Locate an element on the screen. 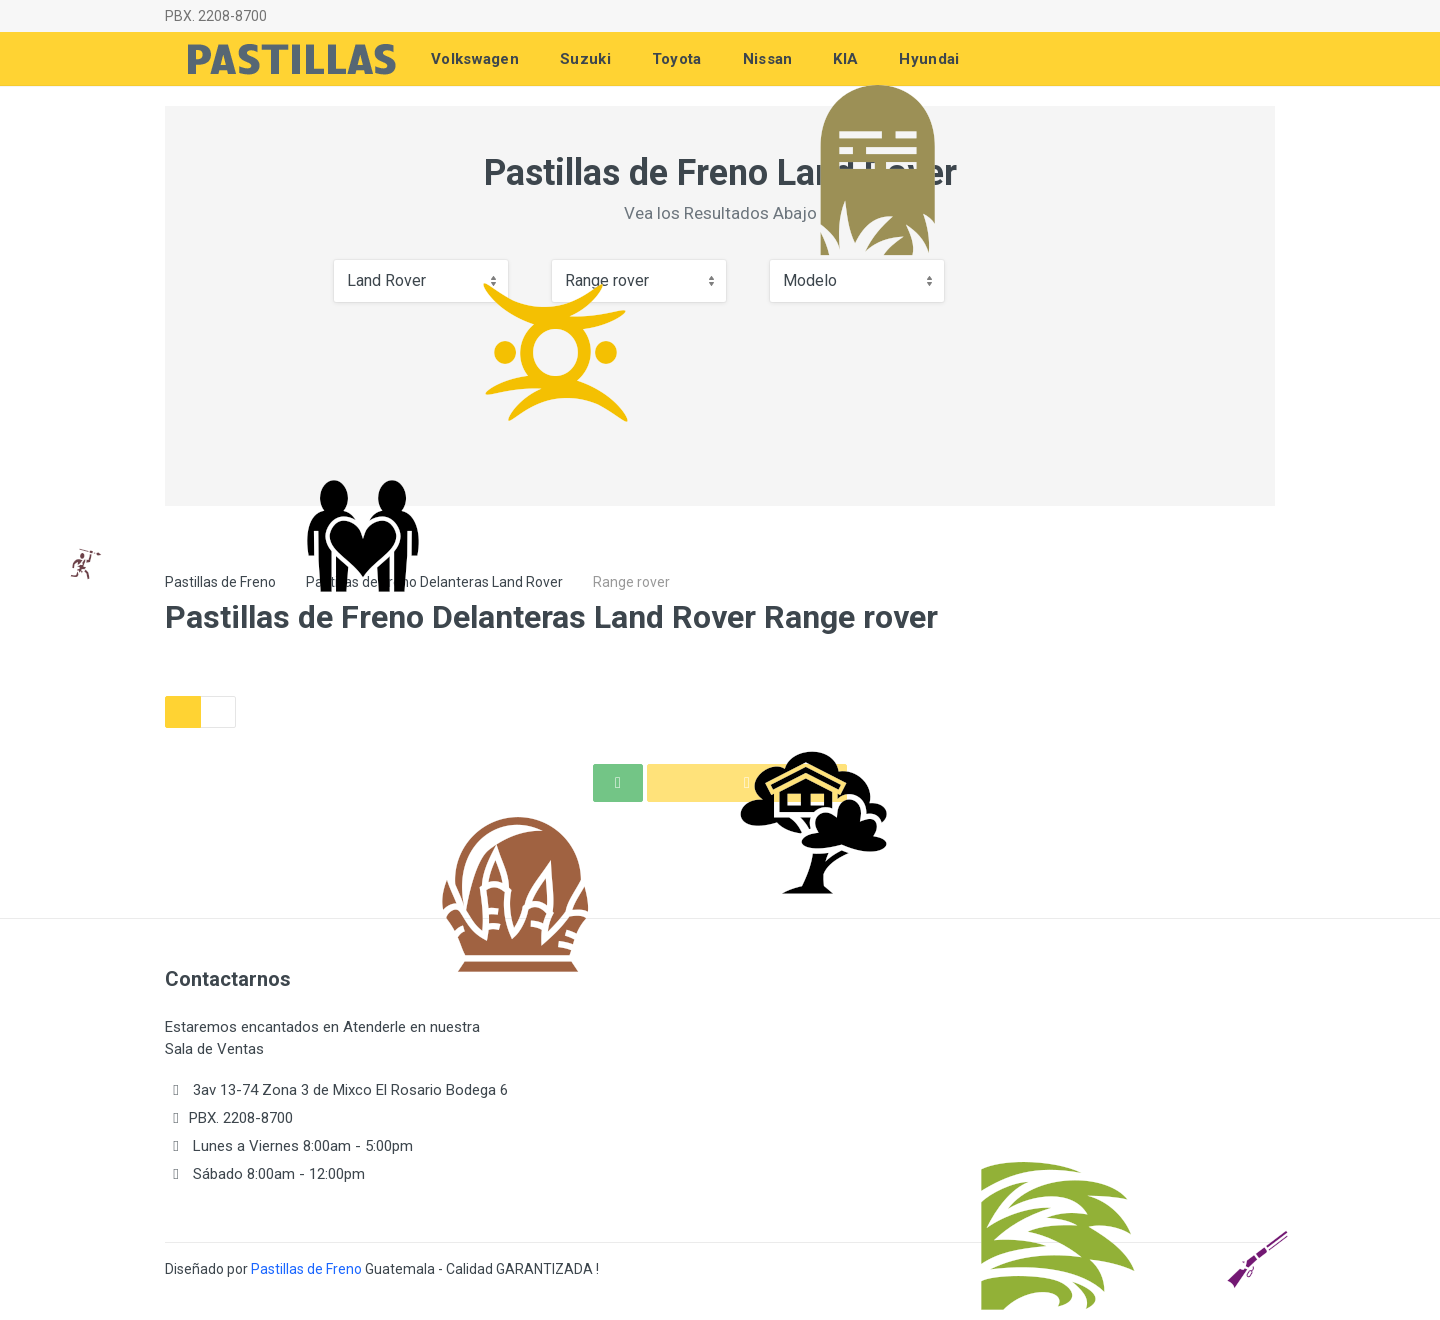  indicates a deceased character or game over state is located at coordinates (878, 172).